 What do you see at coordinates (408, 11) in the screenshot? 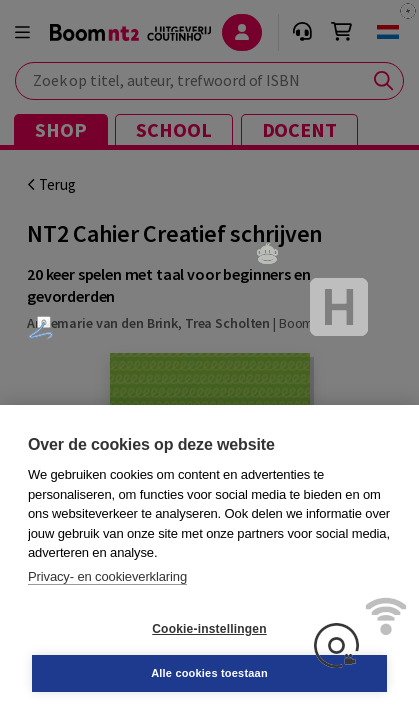
I see `access power and battery settings` at bounding box center [408, 11].